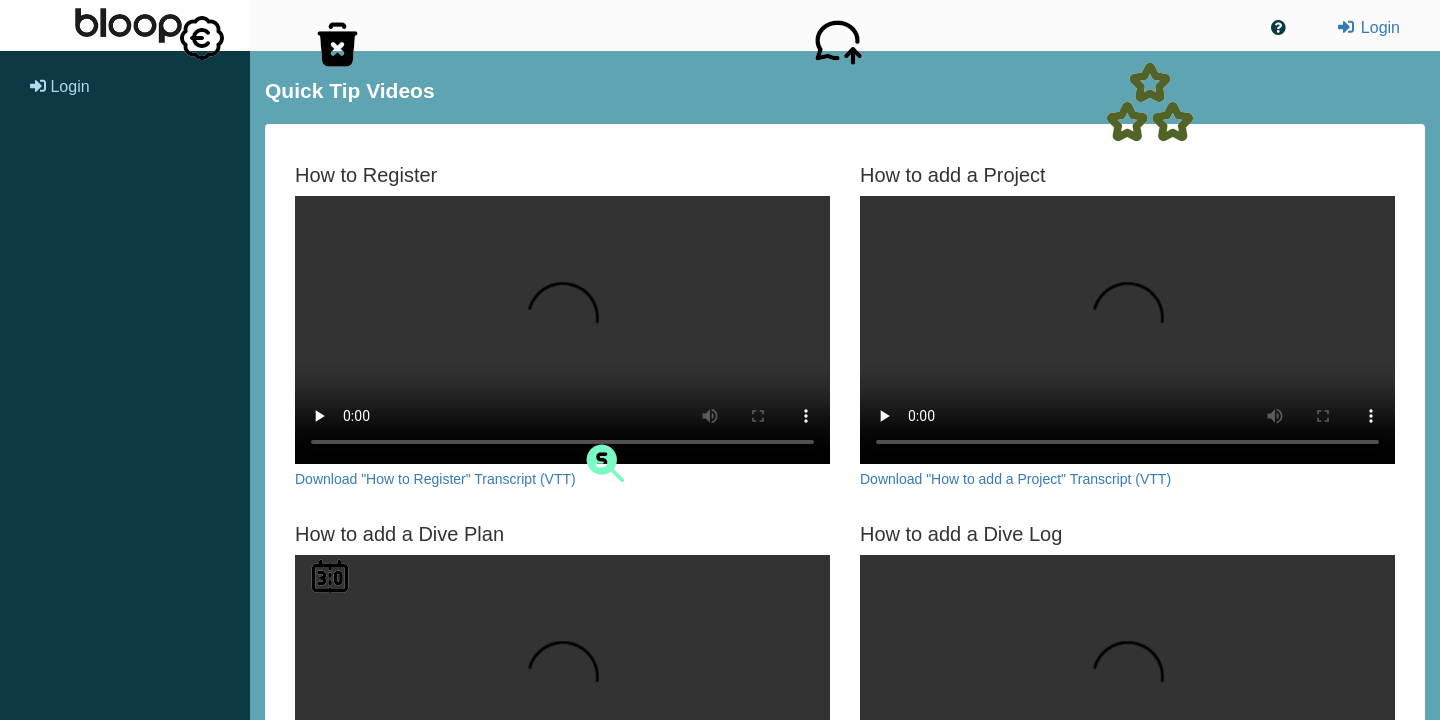  Describe the element at coordinates (337, 44) in the screenshot. I see `permanently delete item` at that location.